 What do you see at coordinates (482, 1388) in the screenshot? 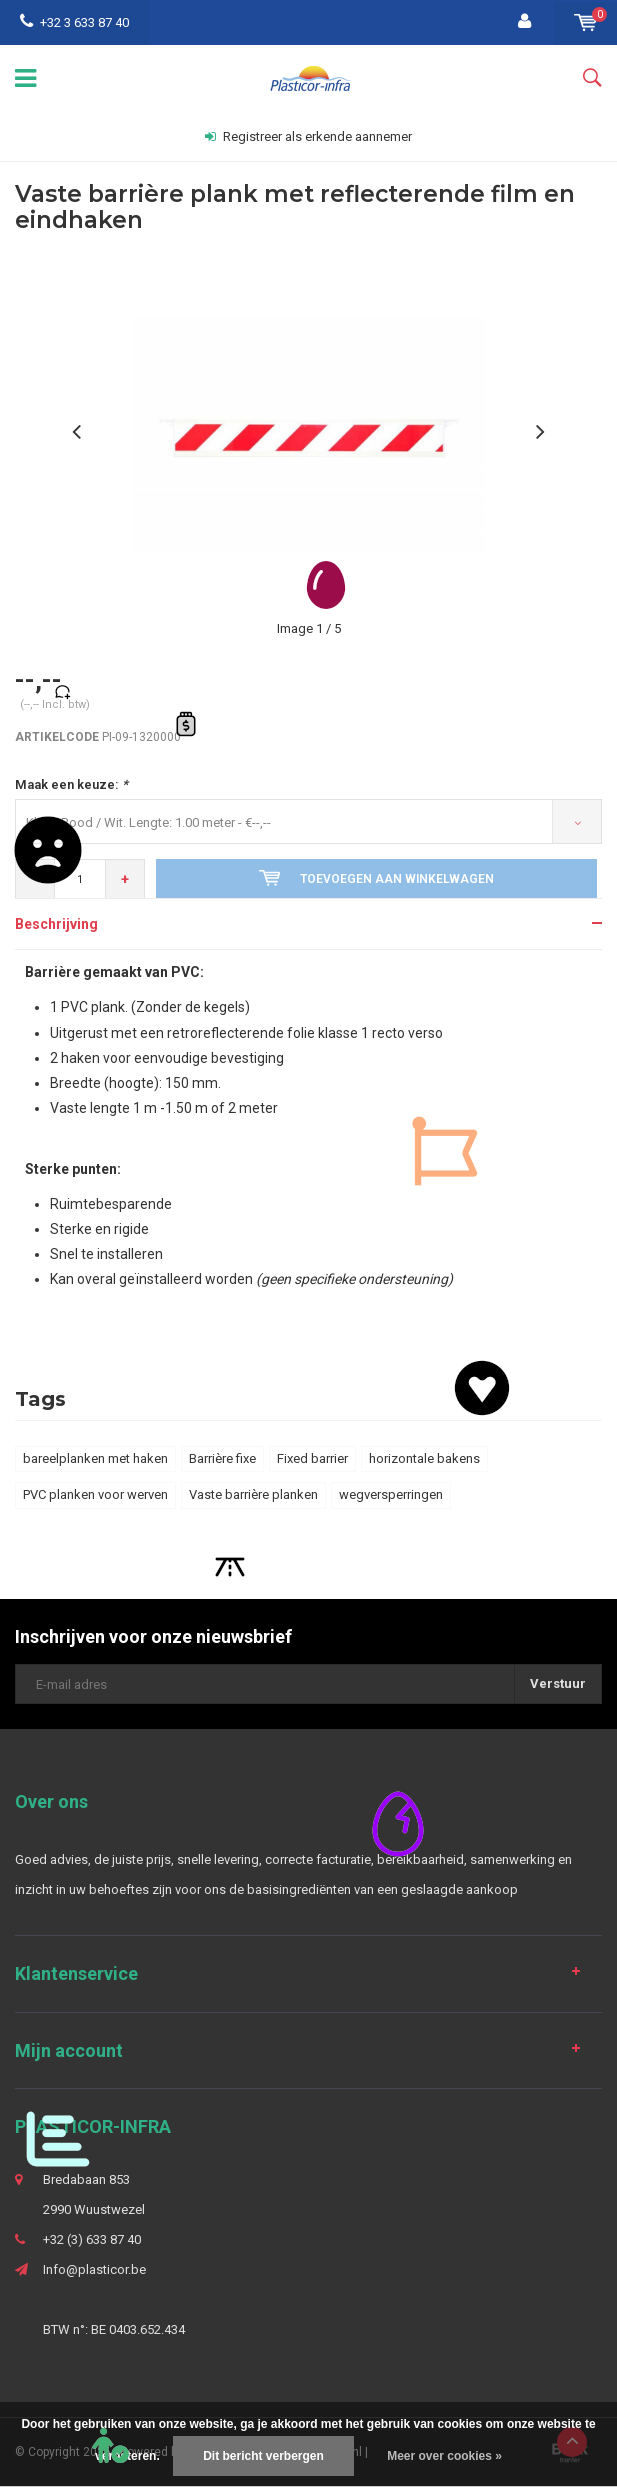
I see `gratipay logo - a platform for recurring donations and tips` at bounding box center [482, 1388].